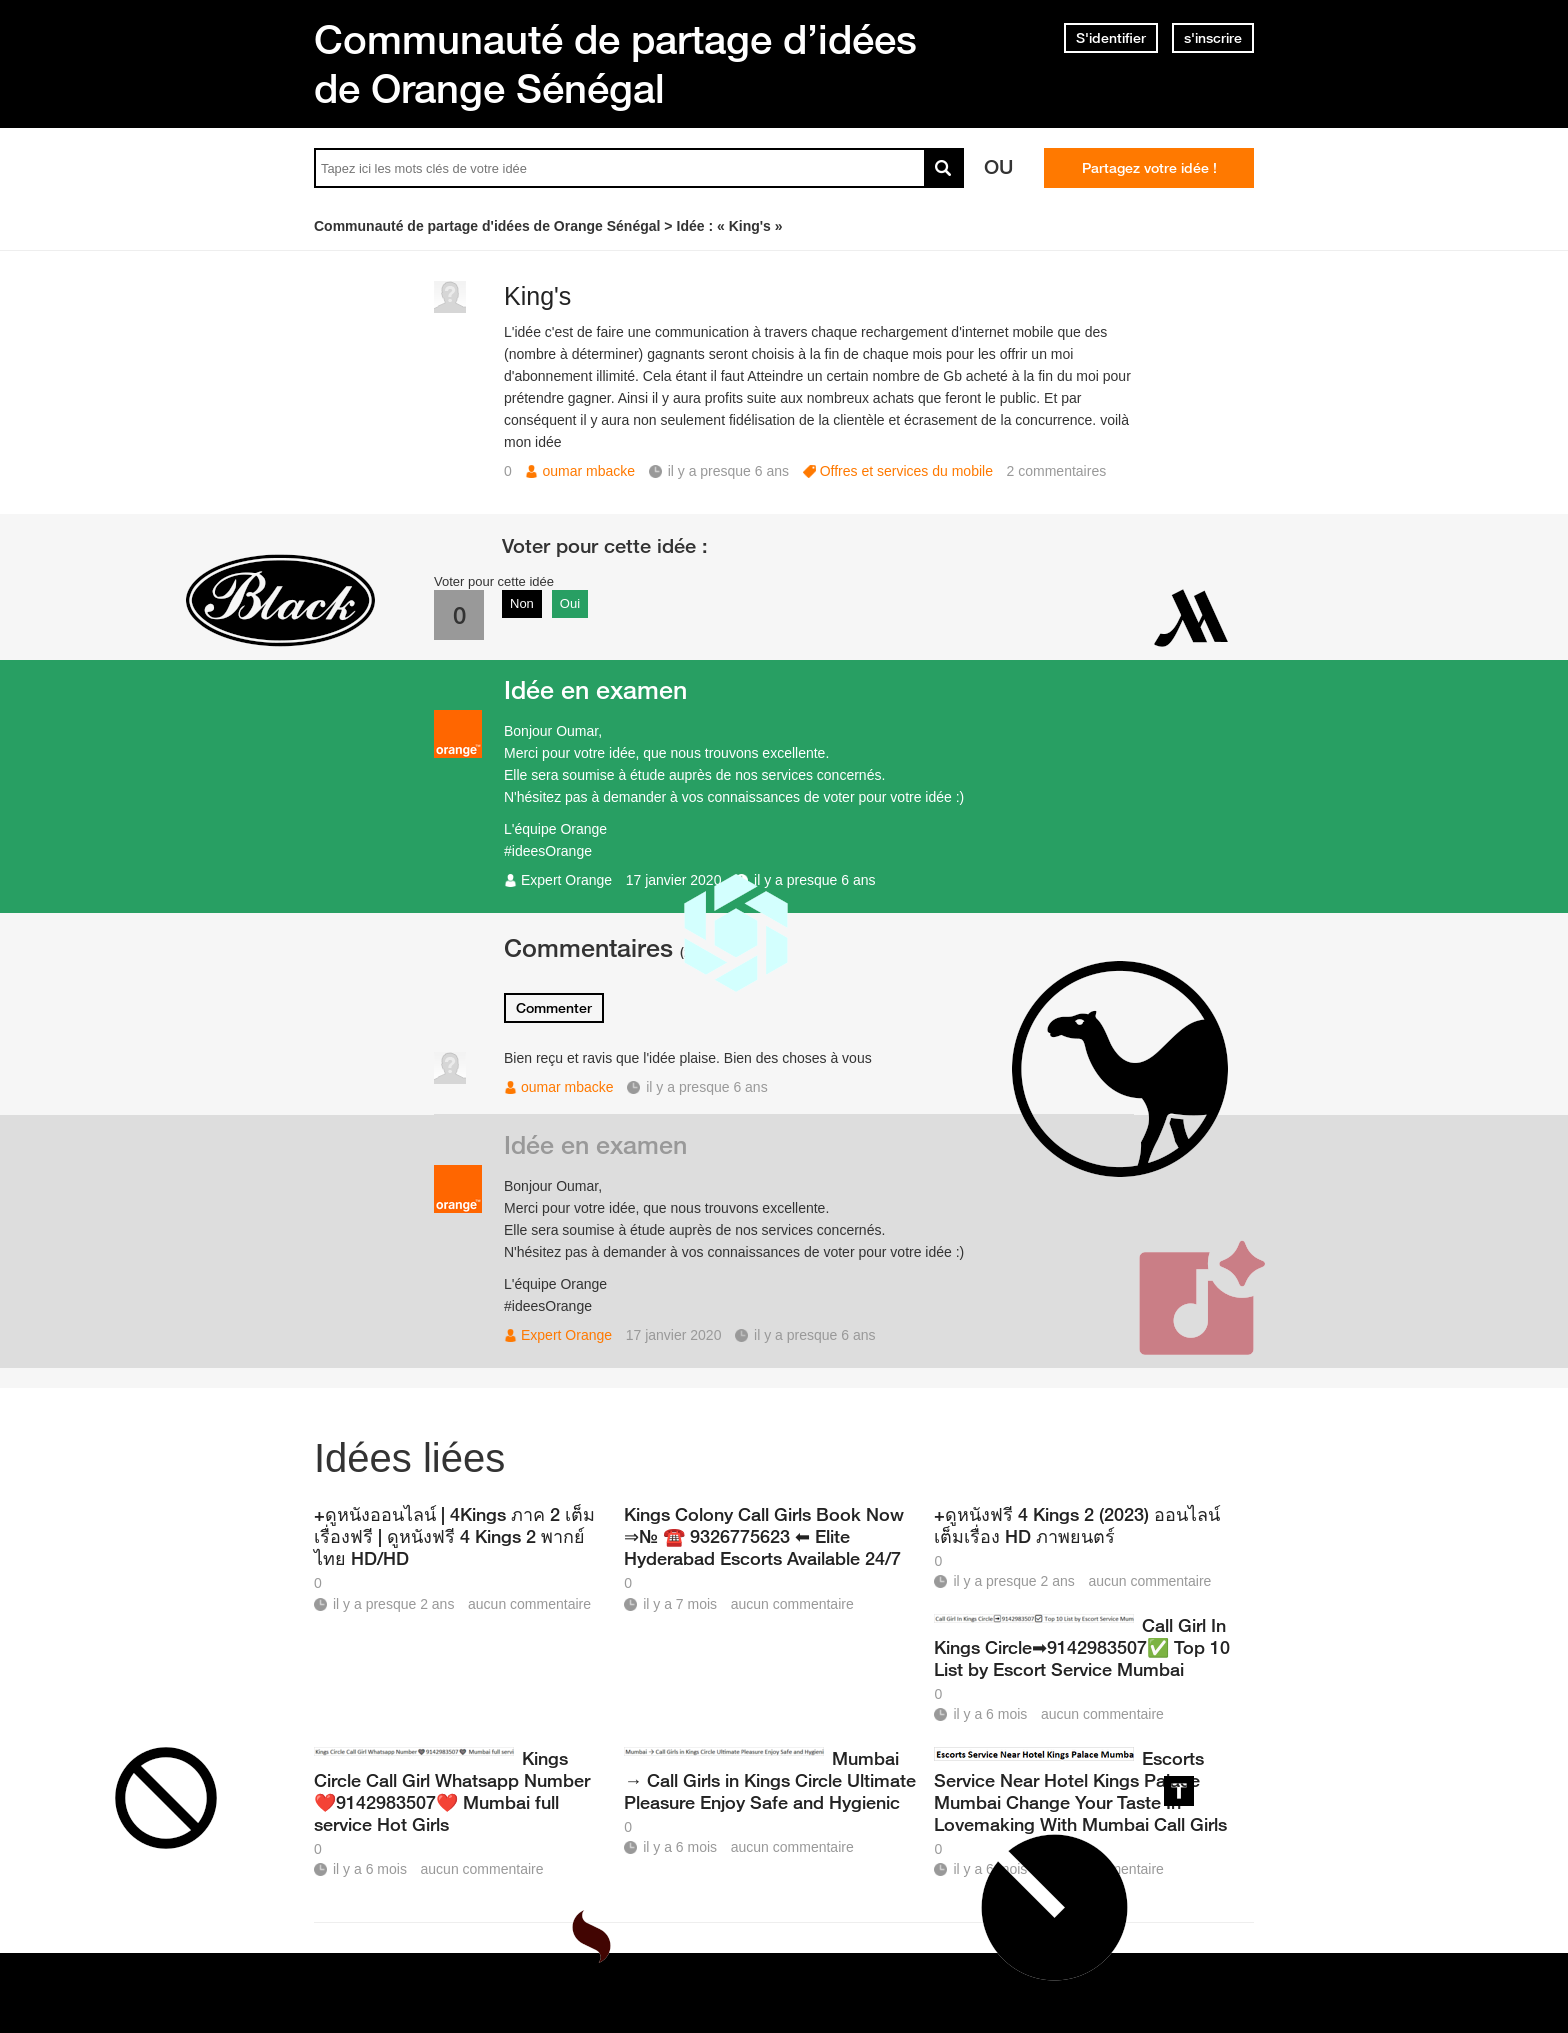 The height and width of the screenshot is (2033, 1568). What do you see at coordinates (1054, 1907) in the screenshot?
I see `scan a QR code or barcode` at bounding box center [1054, 1907].